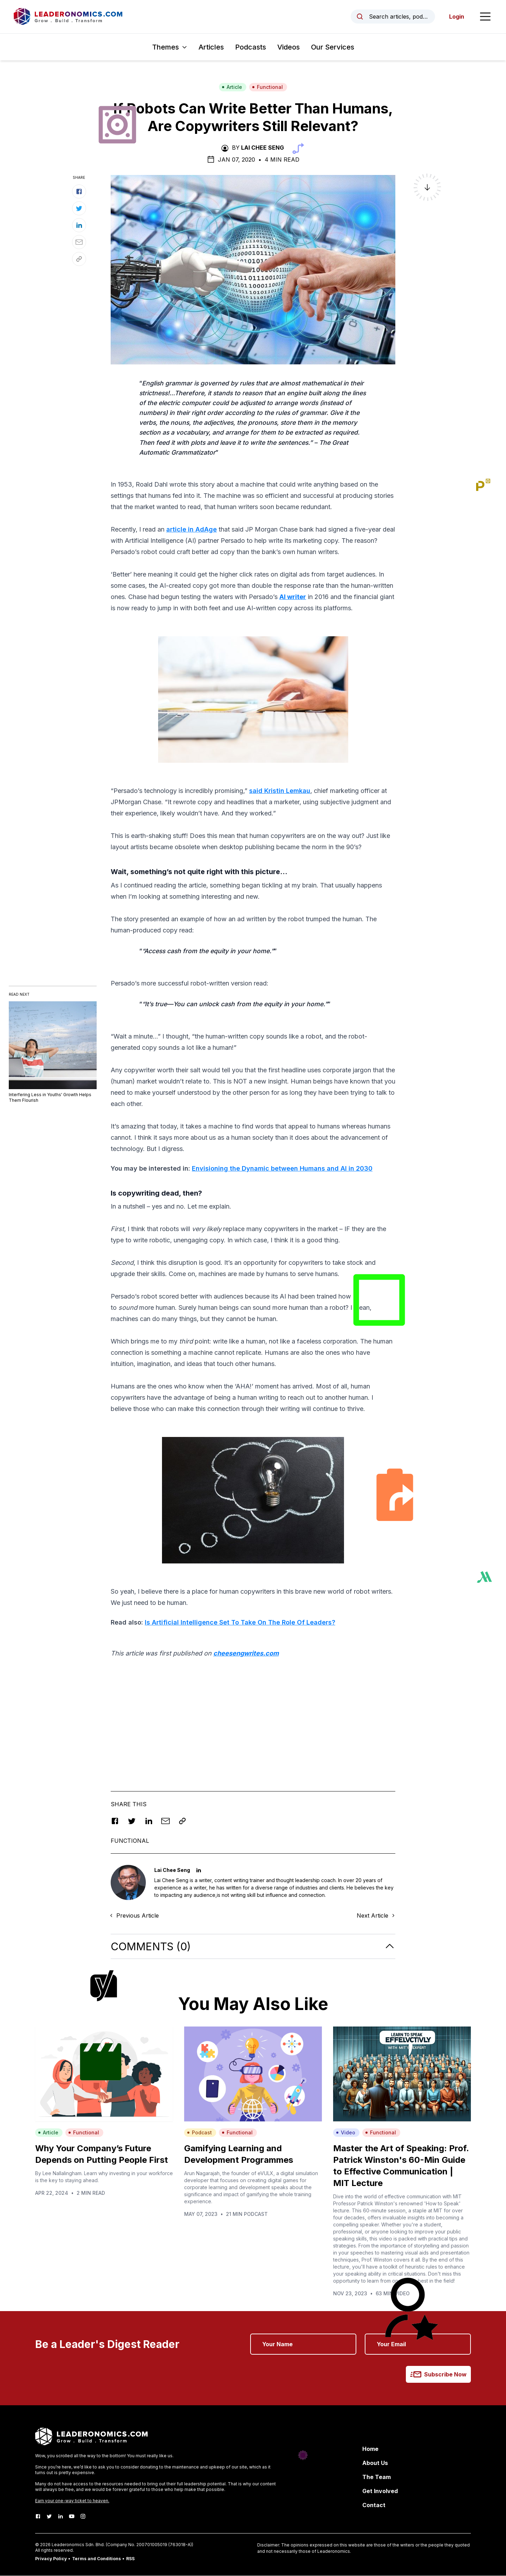 The height and width of the screenshot is (2576, 506). I want to click on audio speaker or sound output device, so click(117, 125).